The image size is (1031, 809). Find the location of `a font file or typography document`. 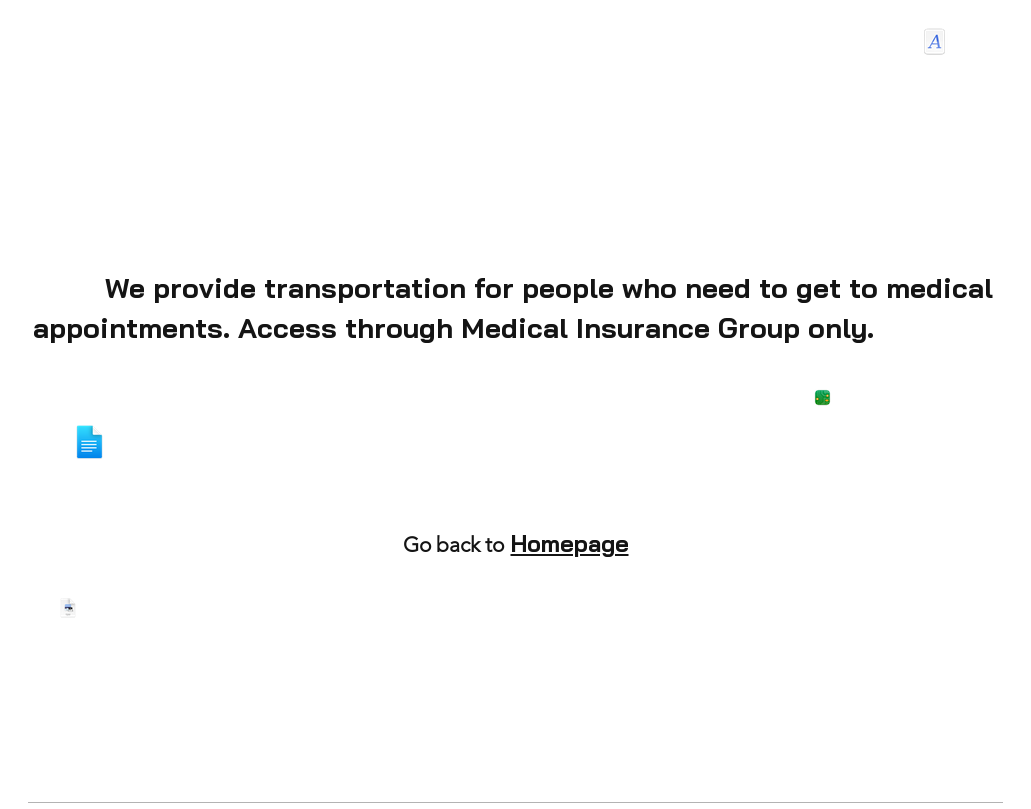

a font file or typography document is located at coordinates (934, 41).